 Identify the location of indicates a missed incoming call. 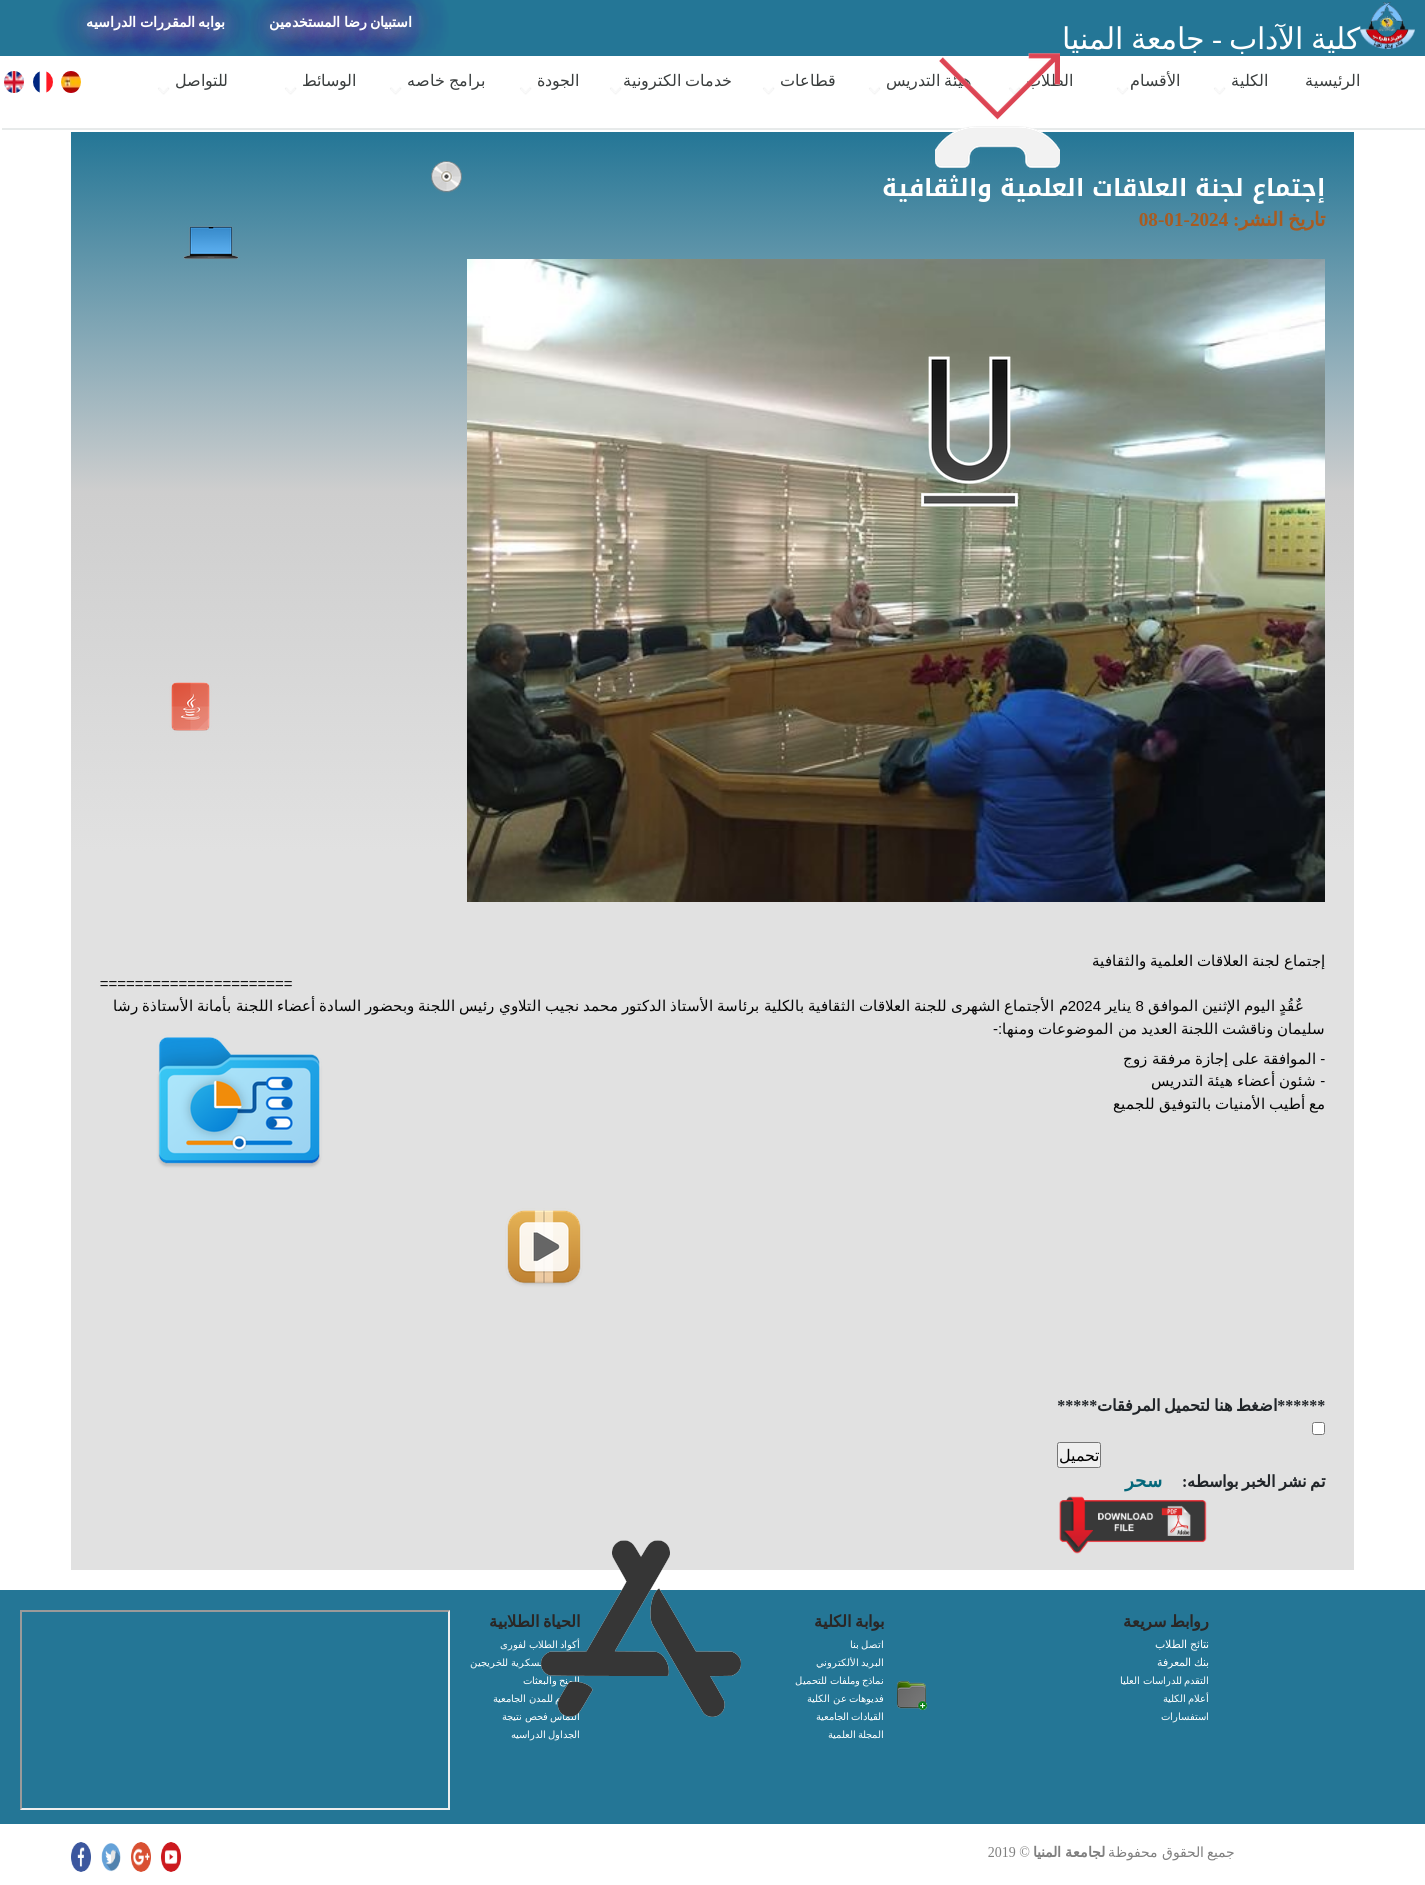
(997, 110).